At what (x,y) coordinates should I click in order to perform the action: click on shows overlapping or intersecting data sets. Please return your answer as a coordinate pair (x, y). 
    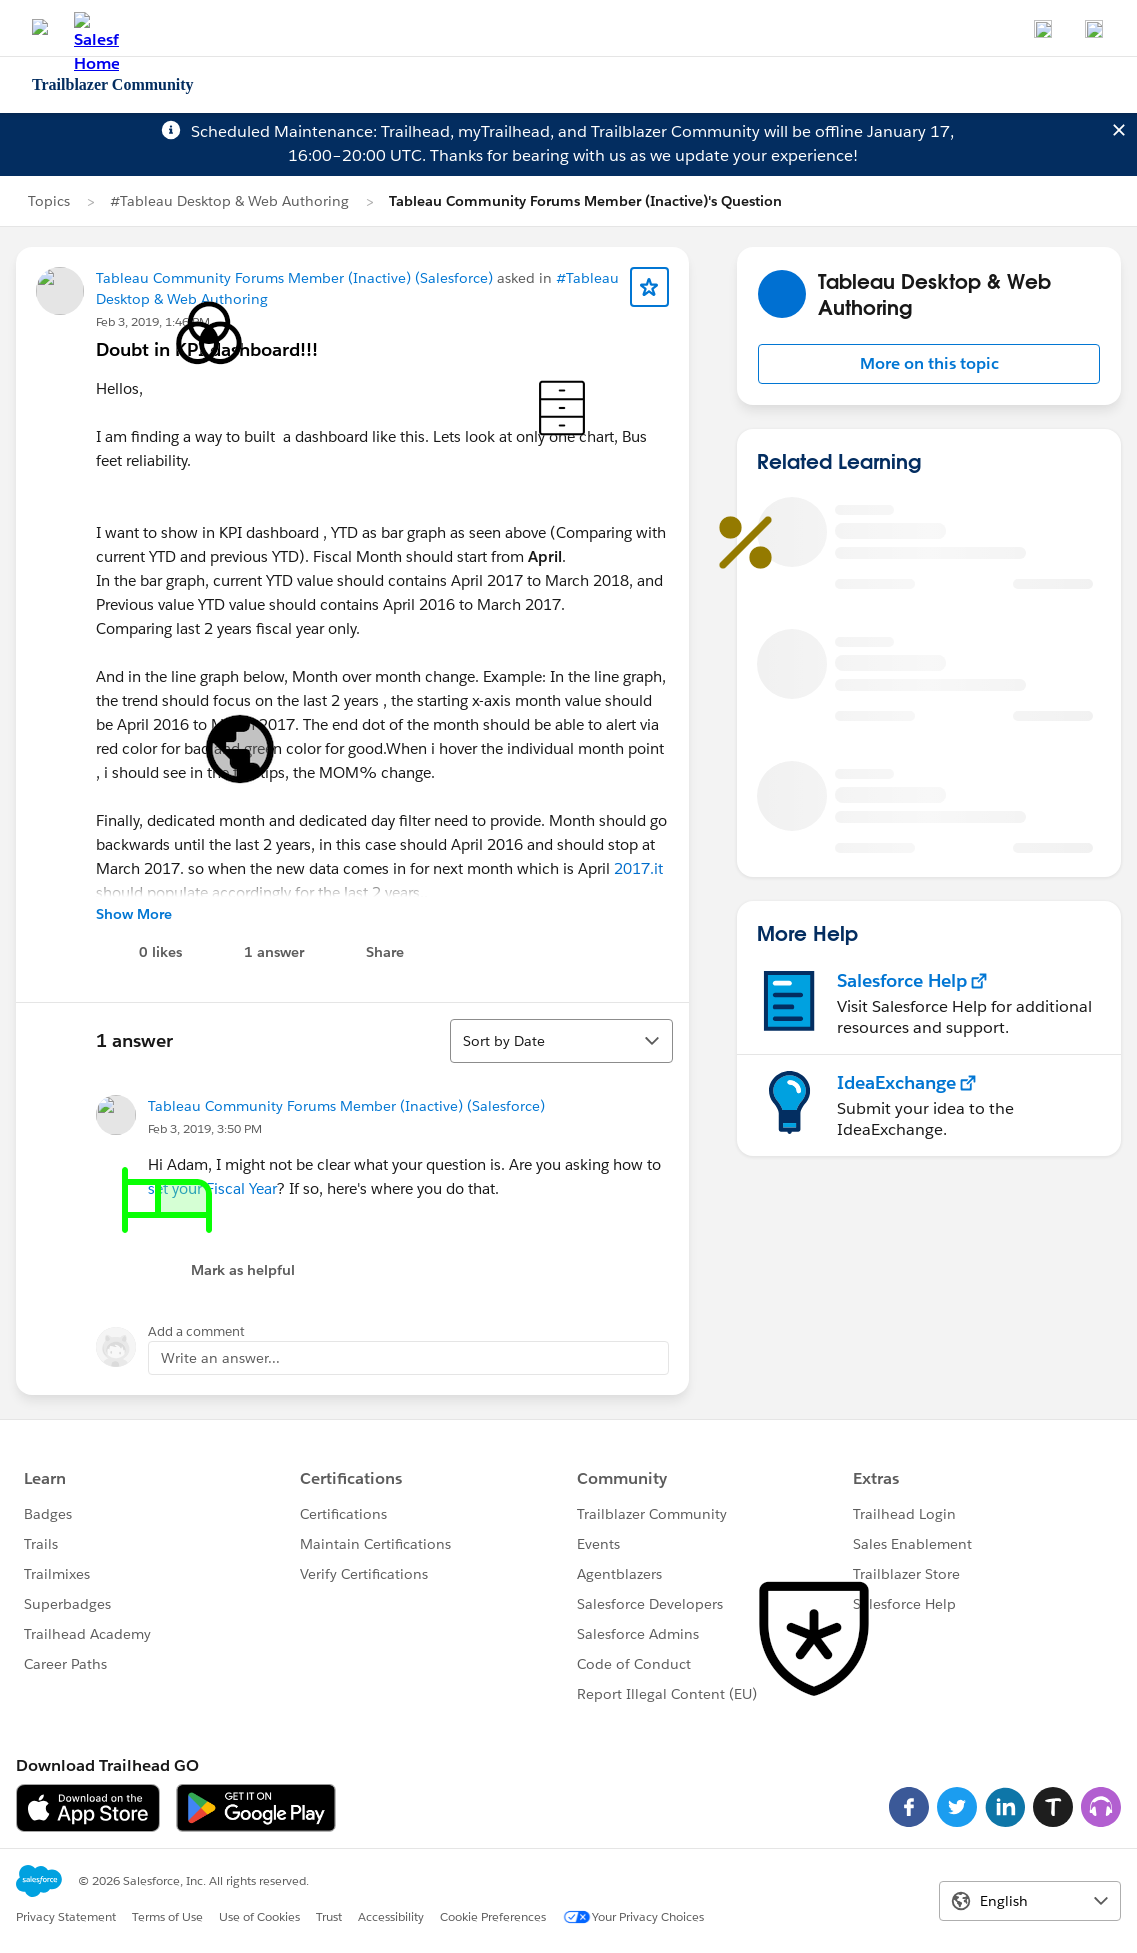
    Looking at the image, I should click on (209, 334).